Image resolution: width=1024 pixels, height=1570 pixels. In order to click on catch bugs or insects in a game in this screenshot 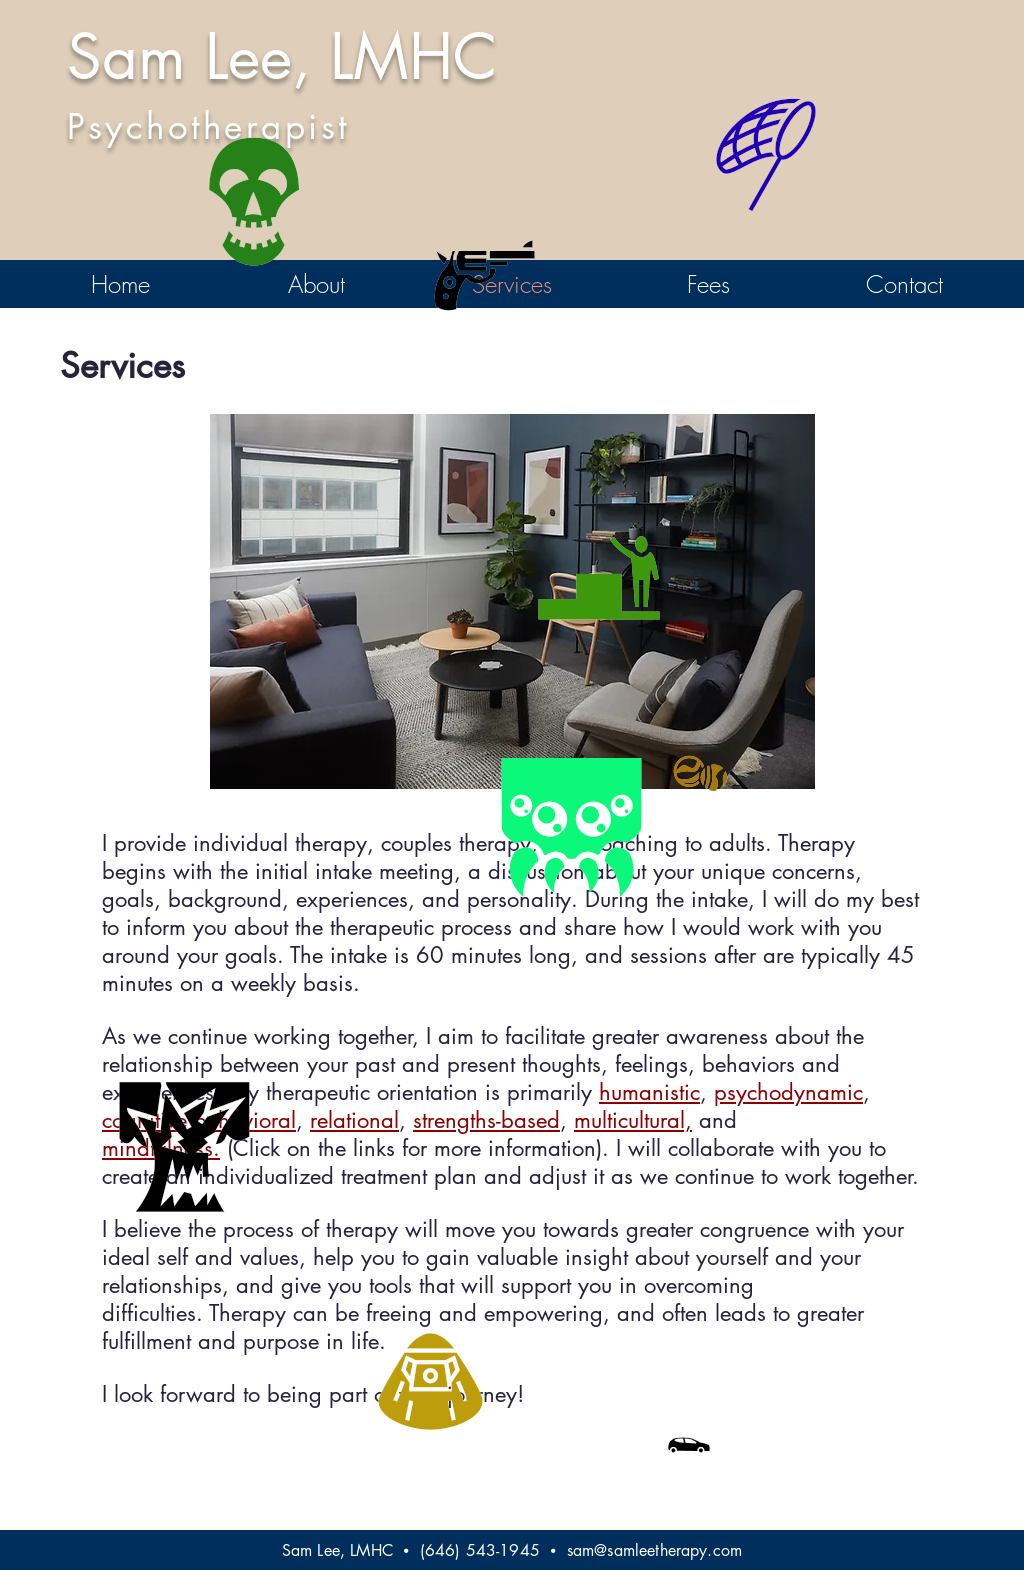, I will do `click(766, 155)`.